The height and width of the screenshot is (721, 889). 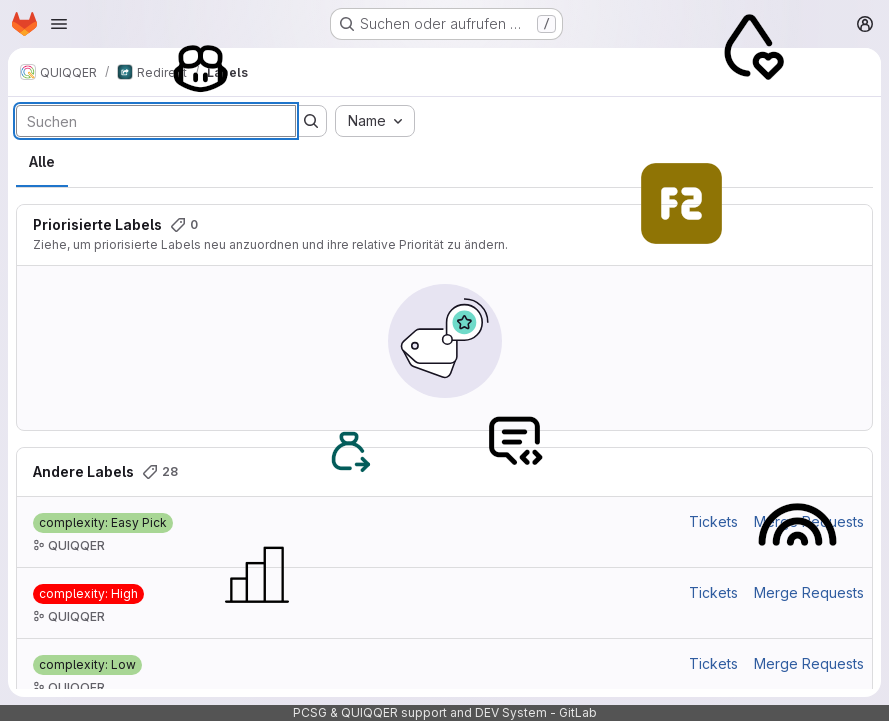 I want to click on access github copilot AI coding assistant, so click(x=200, y=67).